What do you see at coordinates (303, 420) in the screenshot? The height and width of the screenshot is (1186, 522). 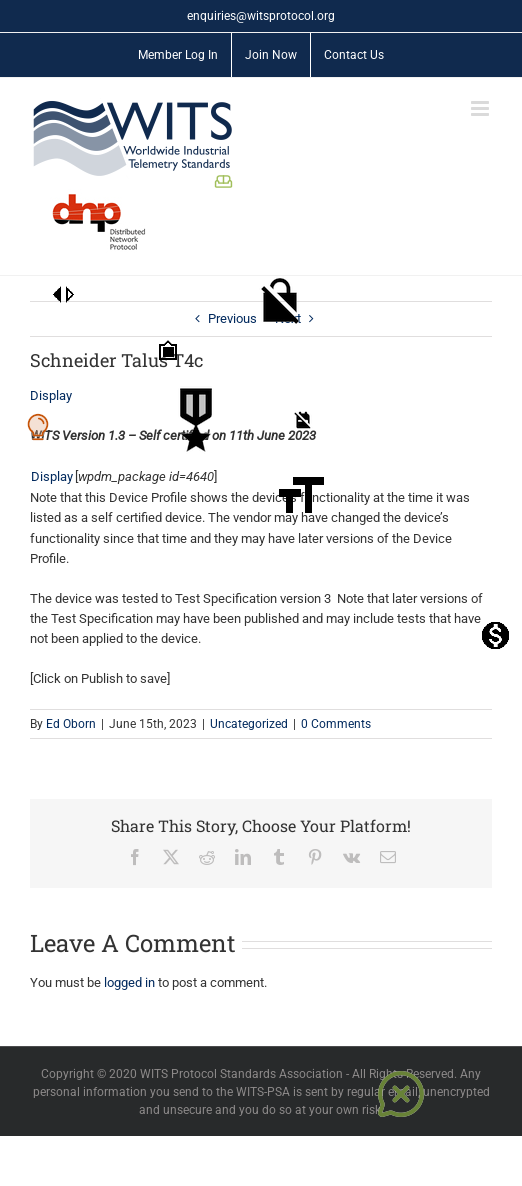 I see `no backpacks allowed` at bounding box center [303, 420].